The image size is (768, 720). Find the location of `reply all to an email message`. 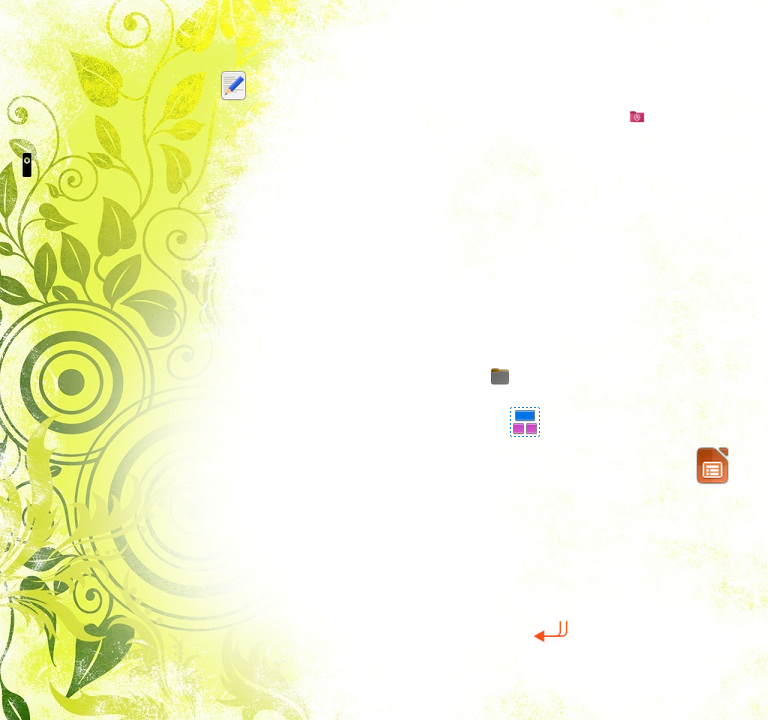

reply all to an email message is located at coordinates (550, 629).